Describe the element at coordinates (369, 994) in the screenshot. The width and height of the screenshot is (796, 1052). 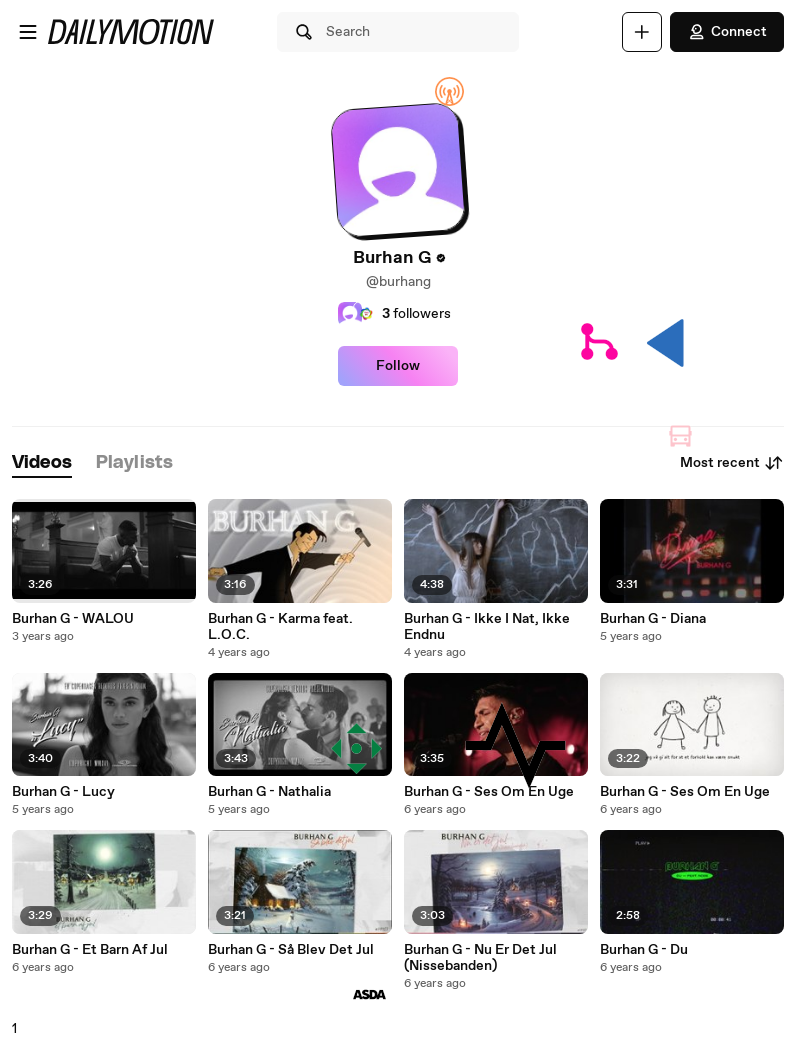
I see `Asda brand logo` at that location.